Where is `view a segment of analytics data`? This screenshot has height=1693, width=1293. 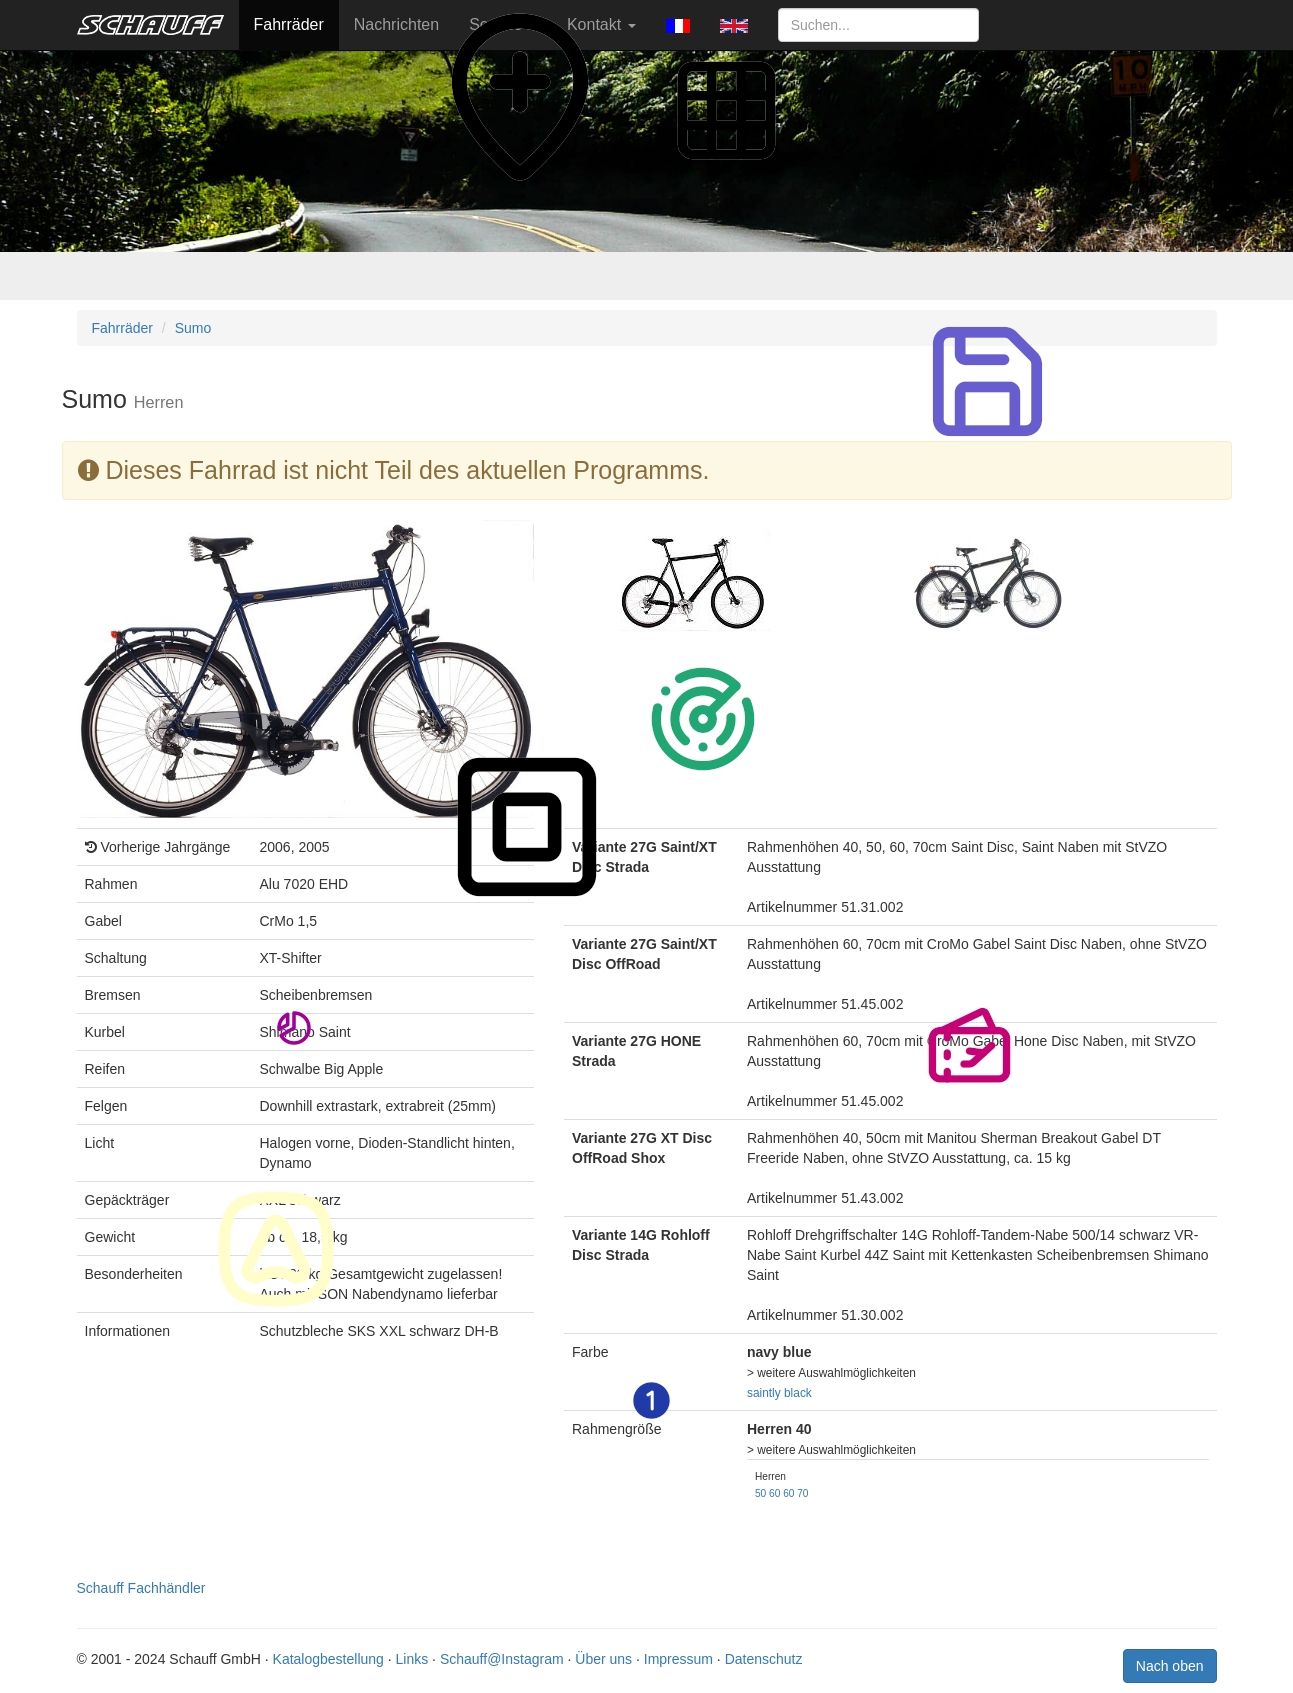
view a segment of analytics data is located at coordinates (294, 1028).